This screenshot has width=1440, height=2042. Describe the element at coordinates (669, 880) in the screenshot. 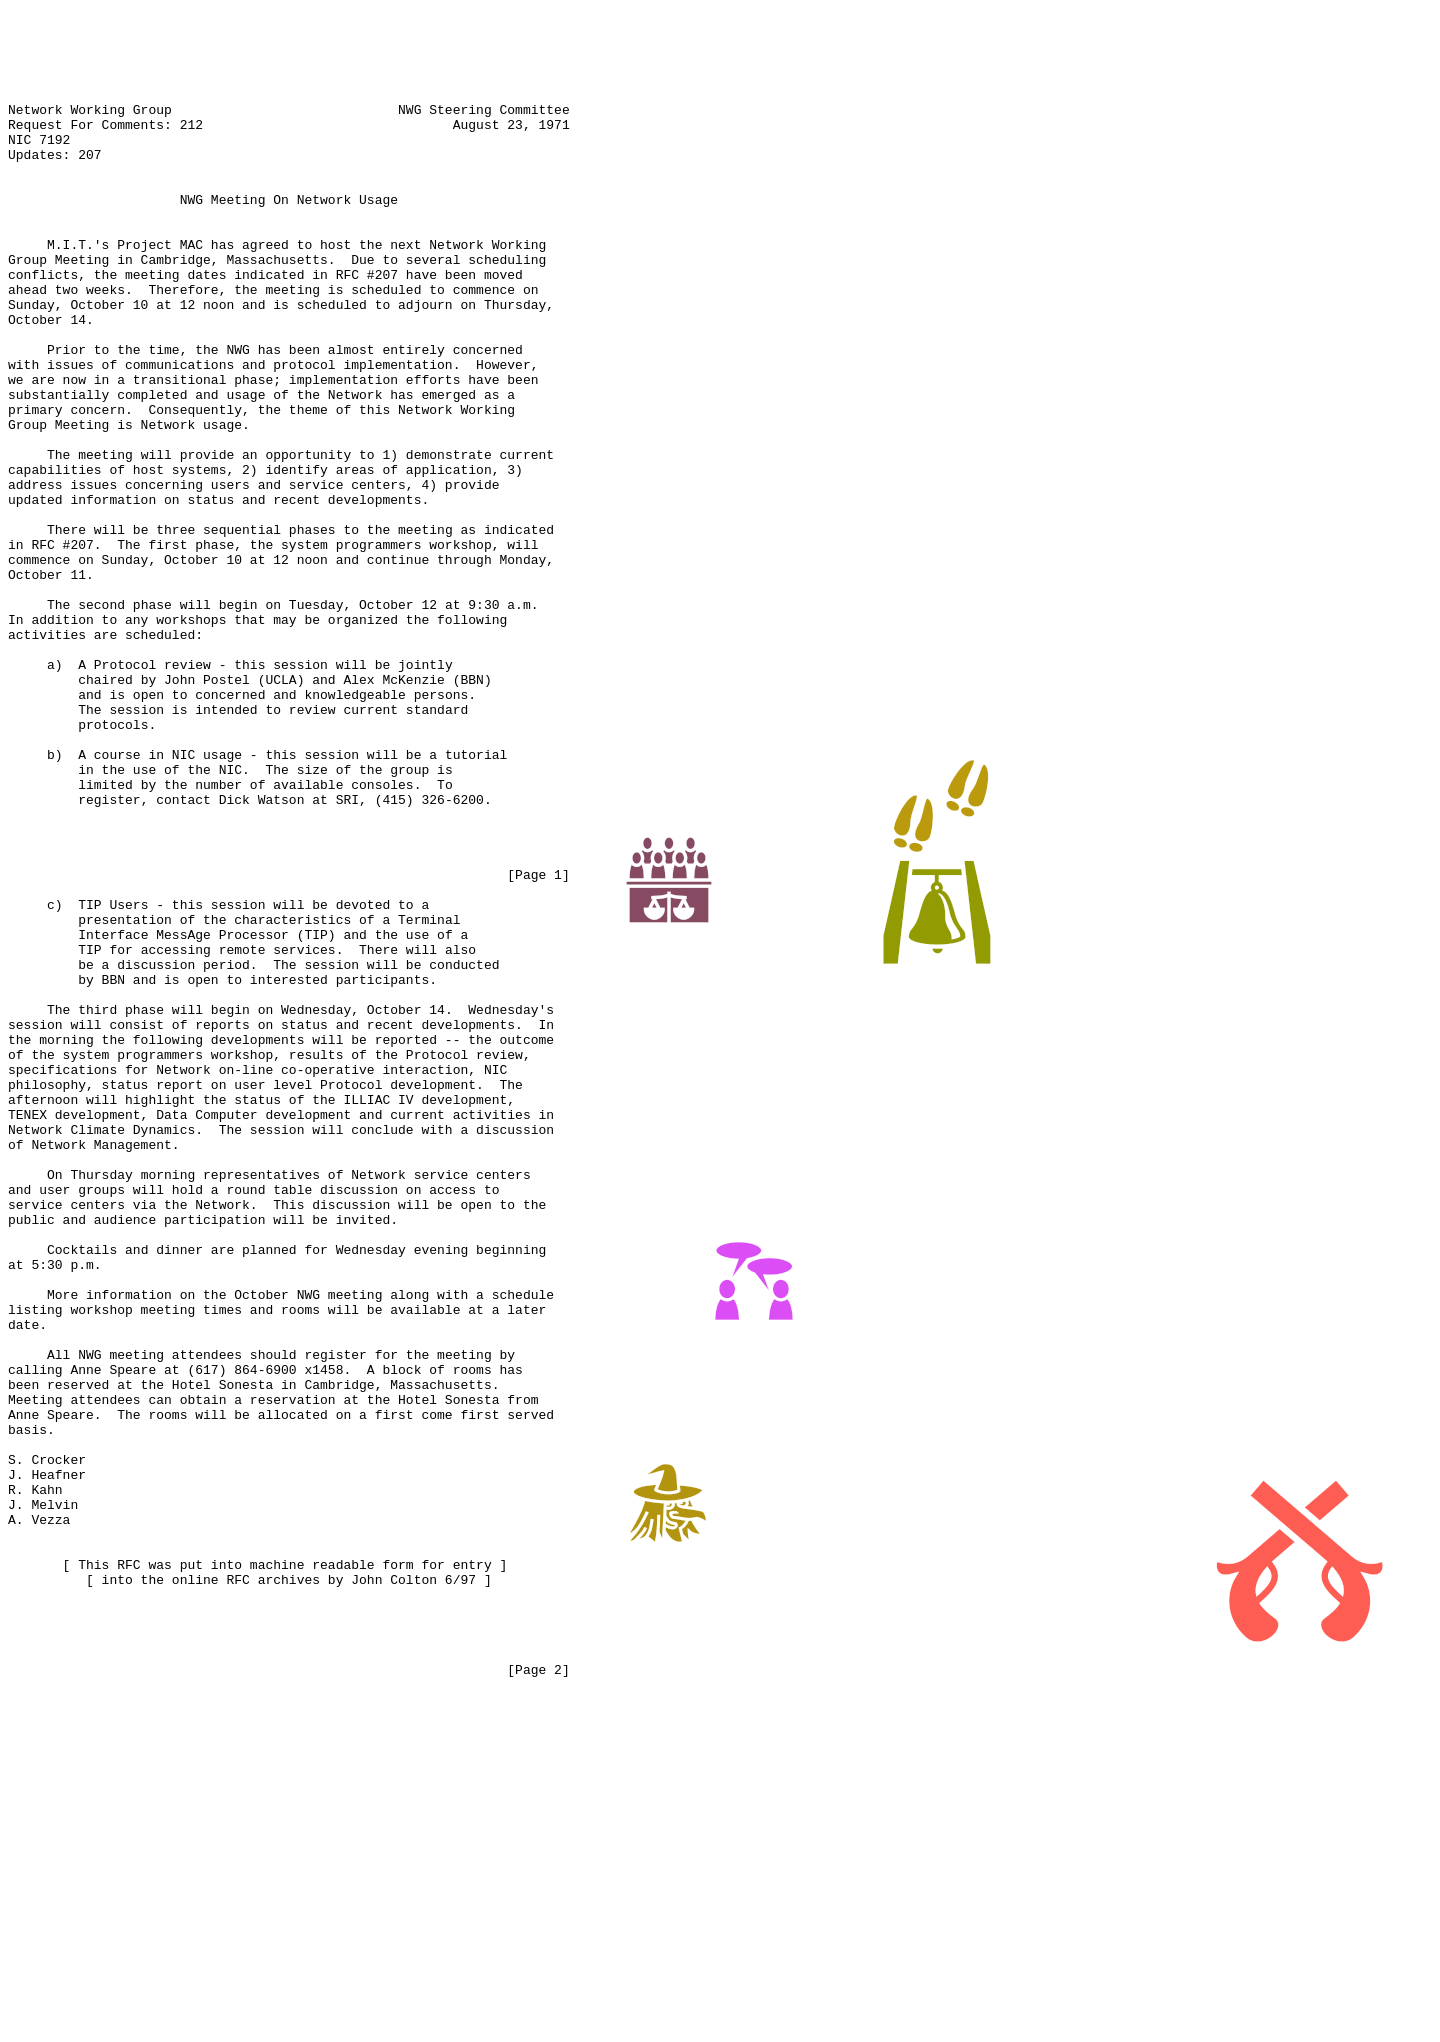

I see `view jury or tribunal panel` at that location.